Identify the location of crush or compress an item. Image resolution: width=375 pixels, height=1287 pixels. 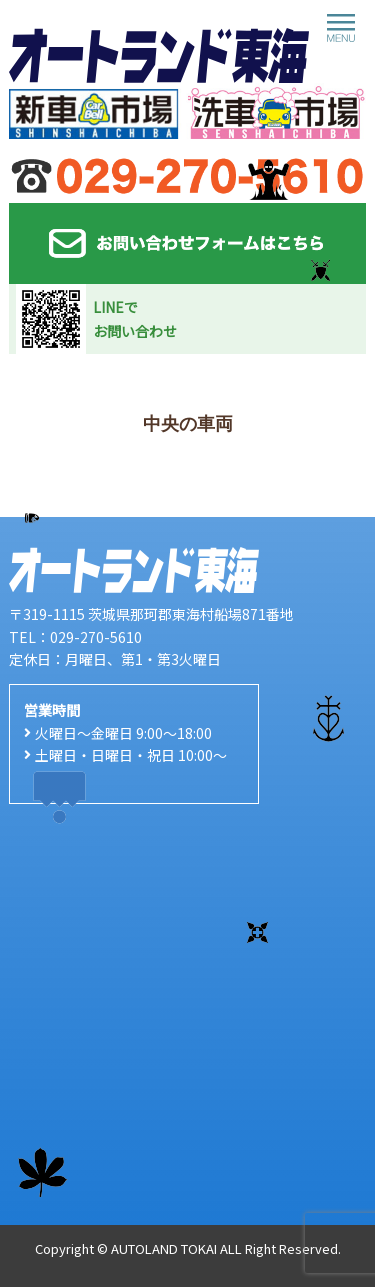
(59, 797).